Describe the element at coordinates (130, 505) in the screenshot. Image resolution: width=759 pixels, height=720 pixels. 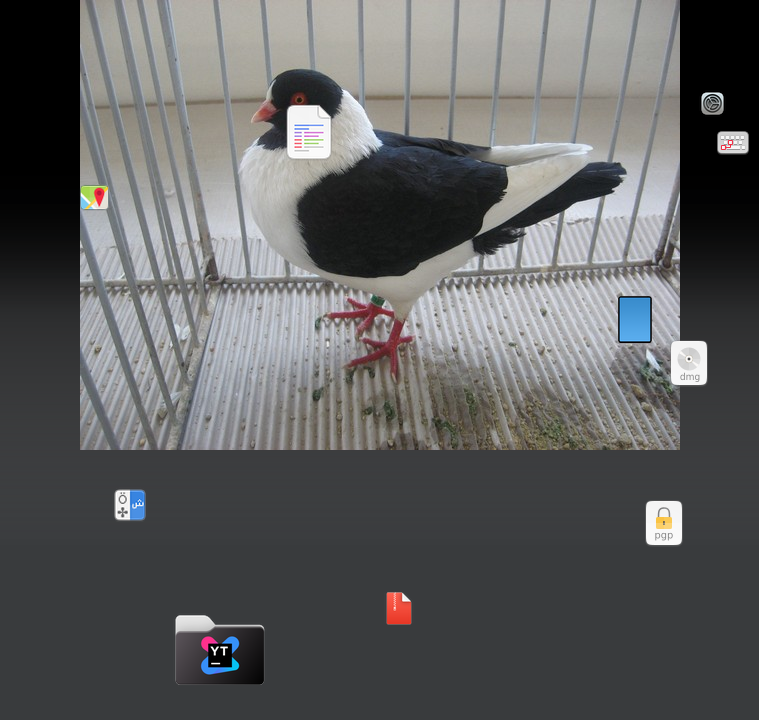
I see `open GNOME Characters app` at that location.